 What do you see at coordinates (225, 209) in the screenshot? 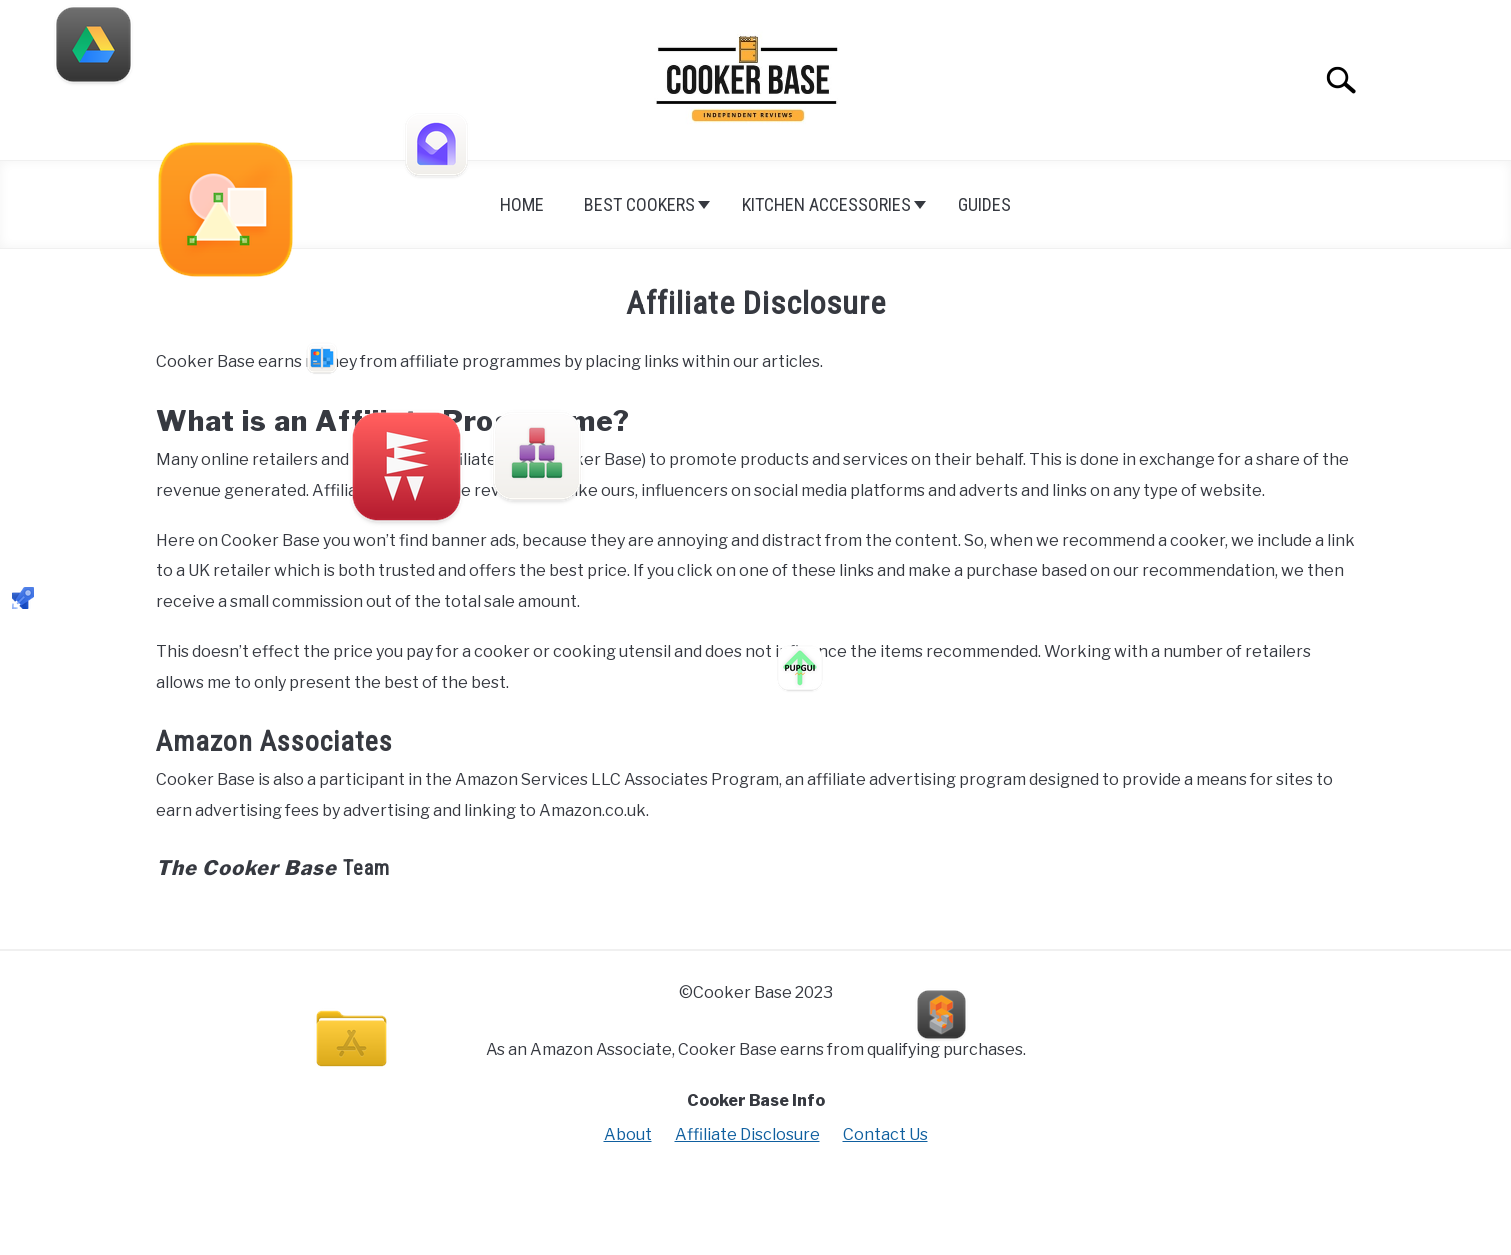
I see `open LibreOffice Draw application` at bounding box center [225, 209].